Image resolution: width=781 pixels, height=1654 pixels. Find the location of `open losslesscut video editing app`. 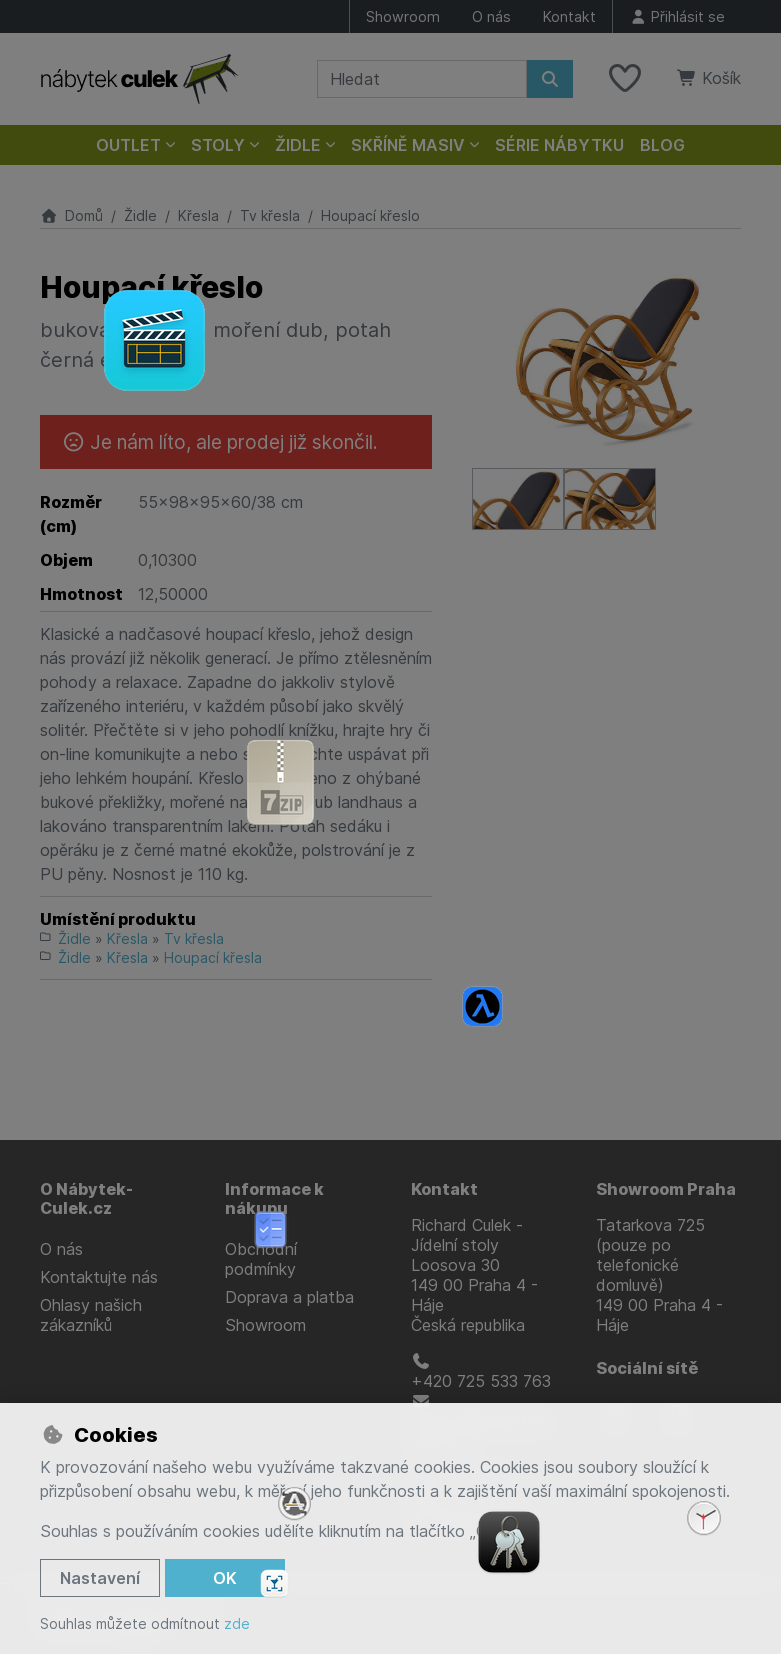

open losslesscut video editing app is located at coordinates (154, 340).